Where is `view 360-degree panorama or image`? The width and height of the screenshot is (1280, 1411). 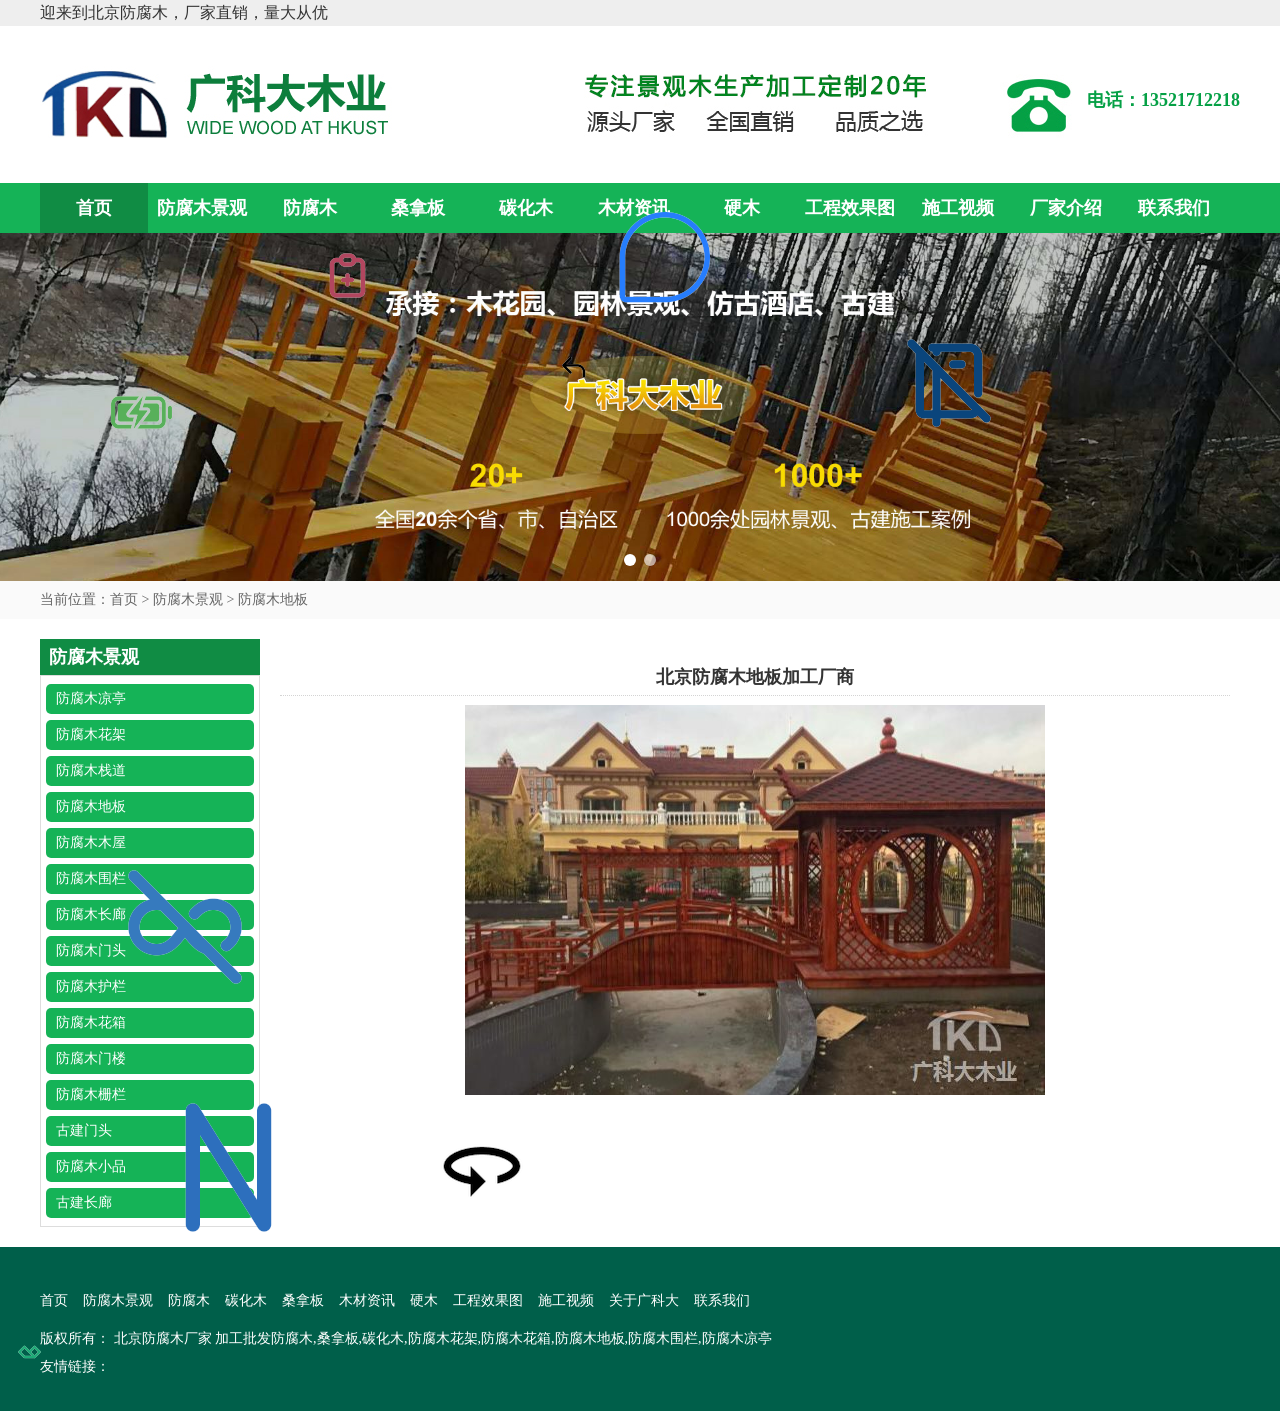
view 360-degree panorama or image is located at coordinates (482, 1166).